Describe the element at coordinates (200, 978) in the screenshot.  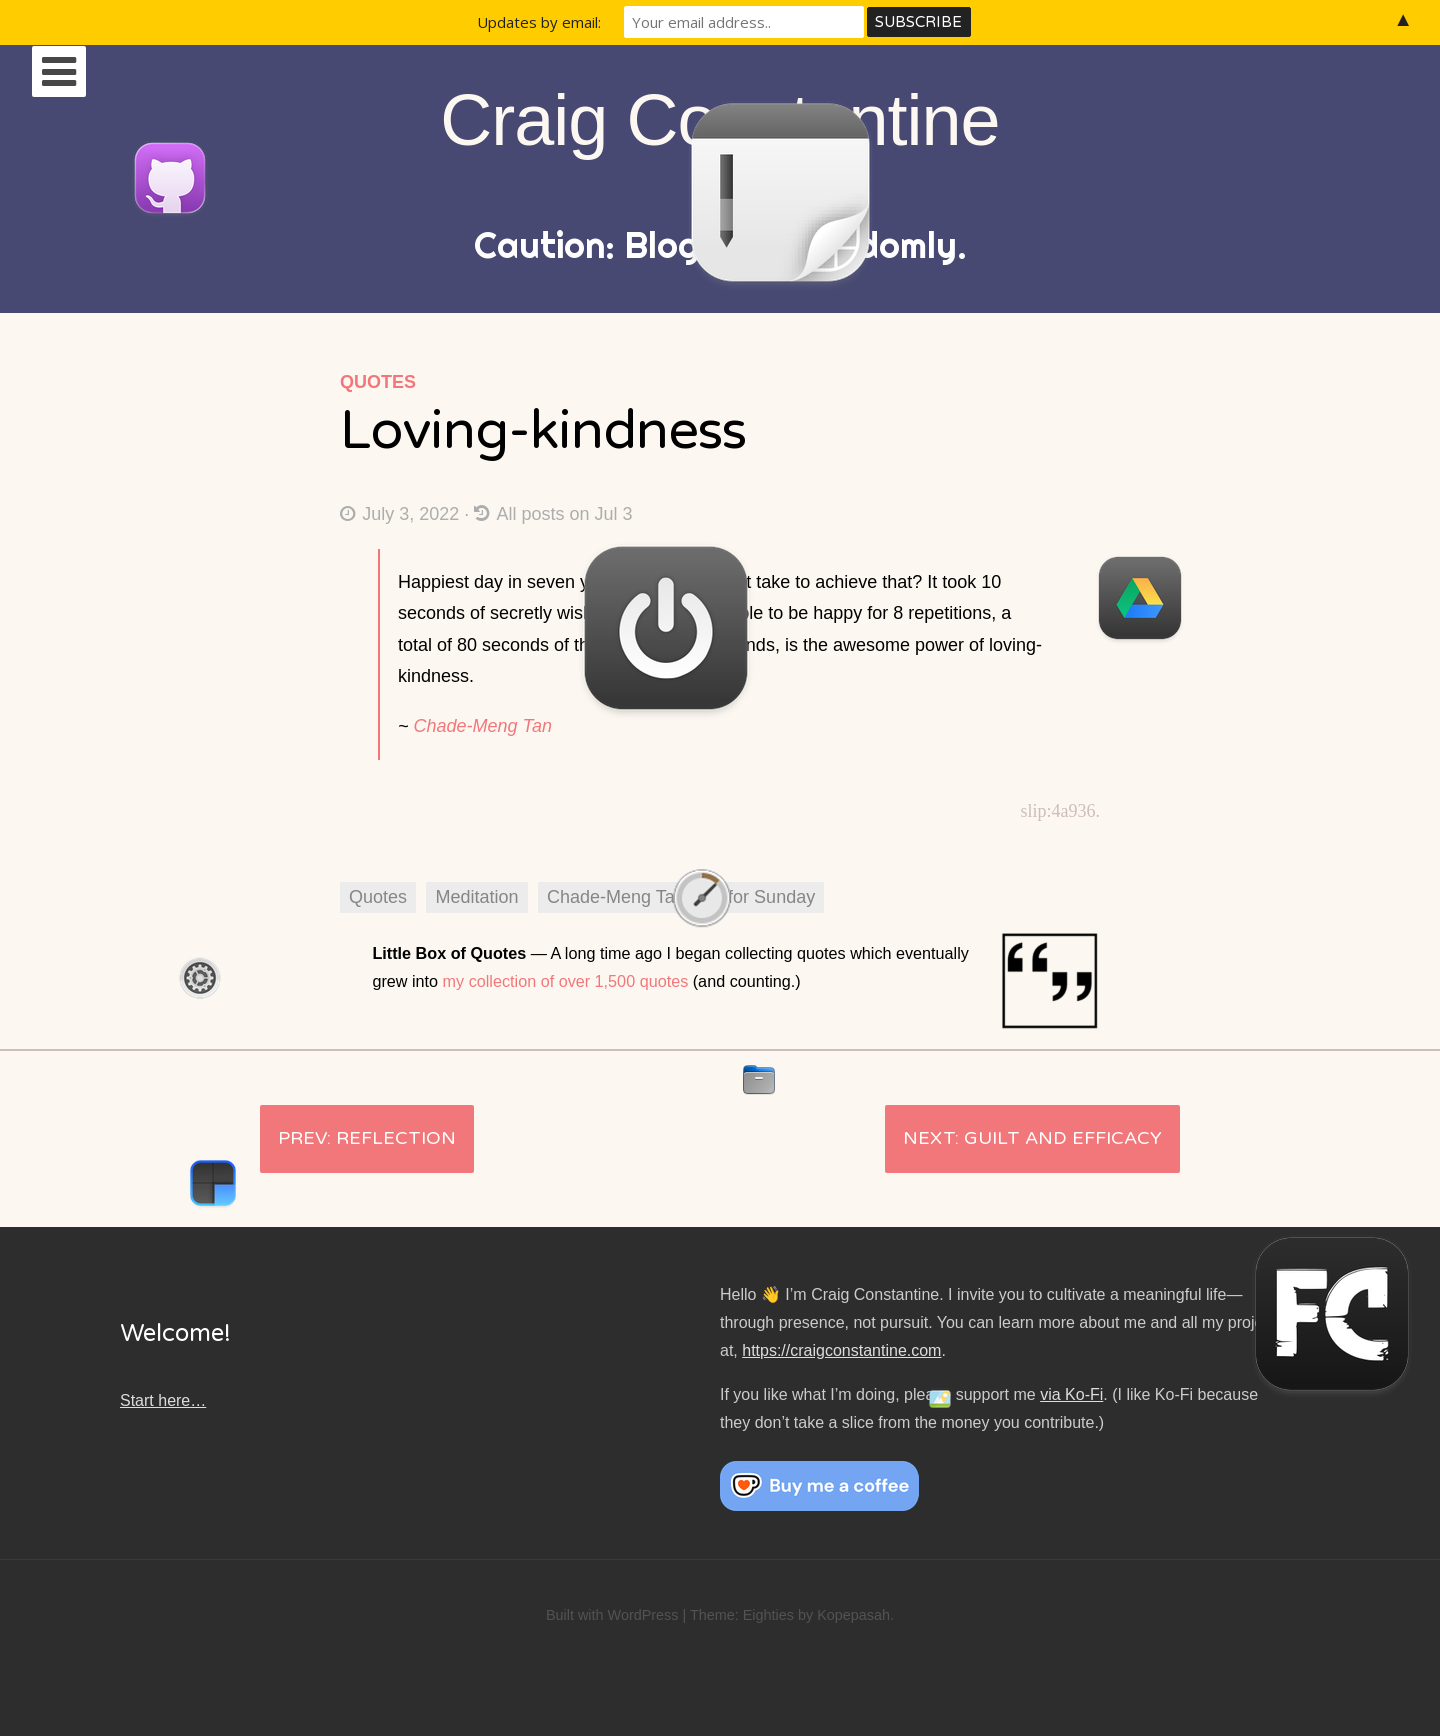
I see `open system settings` at that location.